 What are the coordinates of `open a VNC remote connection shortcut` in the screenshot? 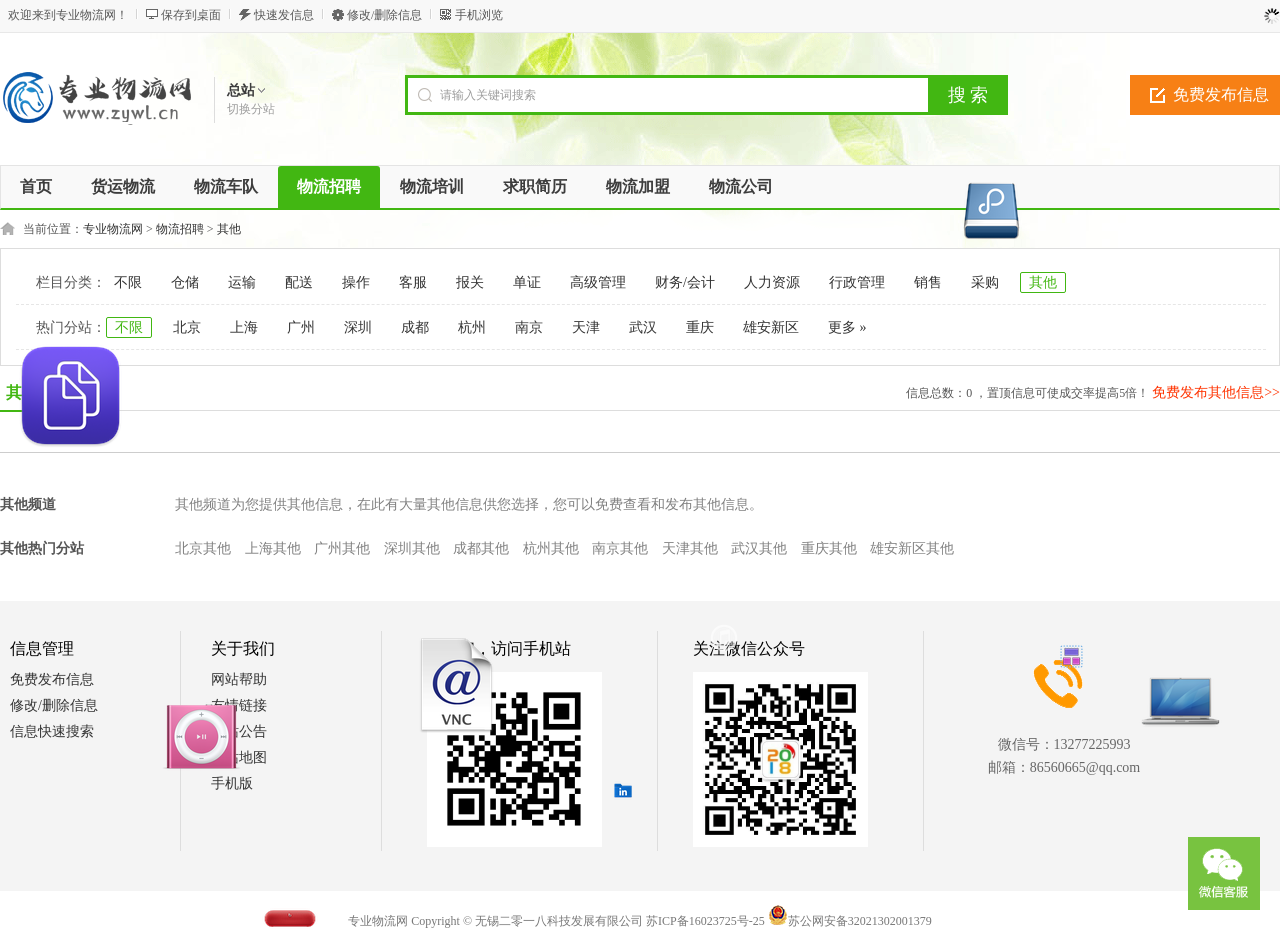 It's located at (456, 686).